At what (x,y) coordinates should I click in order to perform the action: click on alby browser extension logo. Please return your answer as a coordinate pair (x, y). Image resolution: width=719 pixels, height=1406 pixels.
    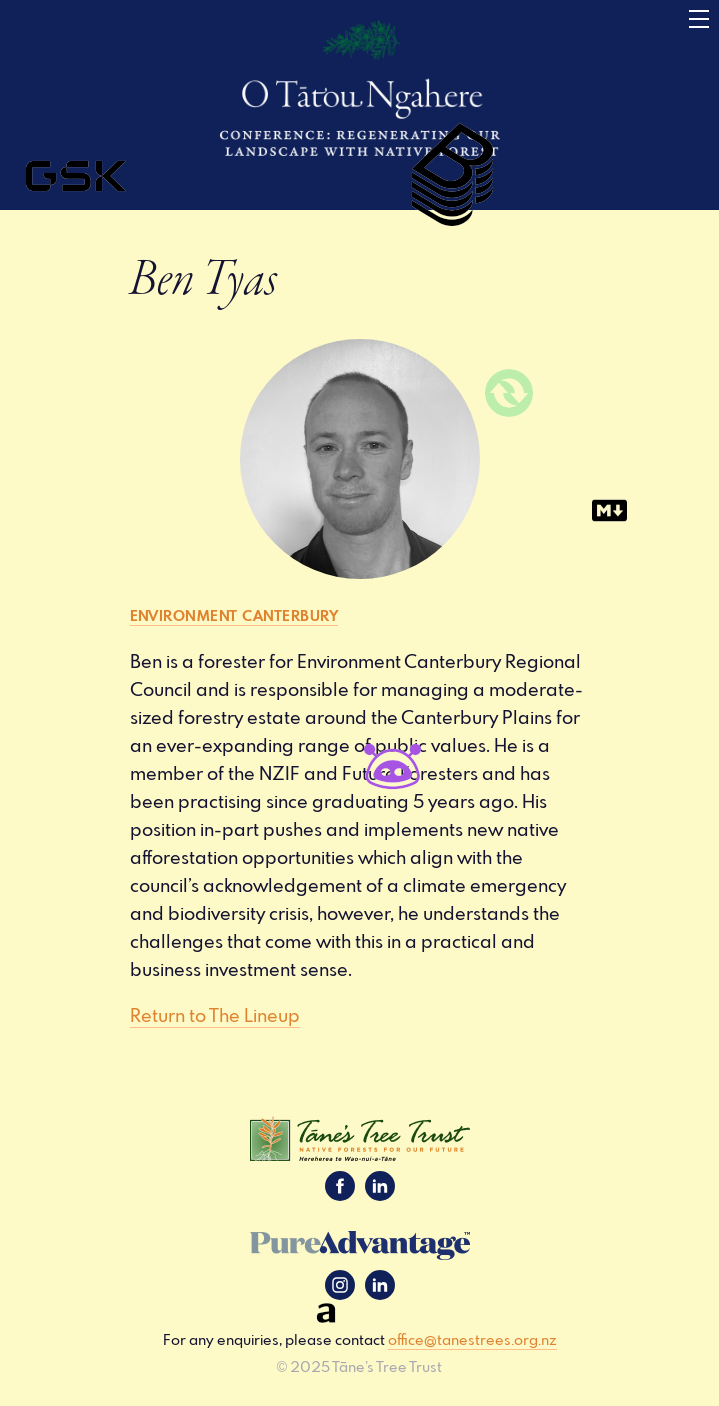
    Looking at the image, I should click on (392, 766).